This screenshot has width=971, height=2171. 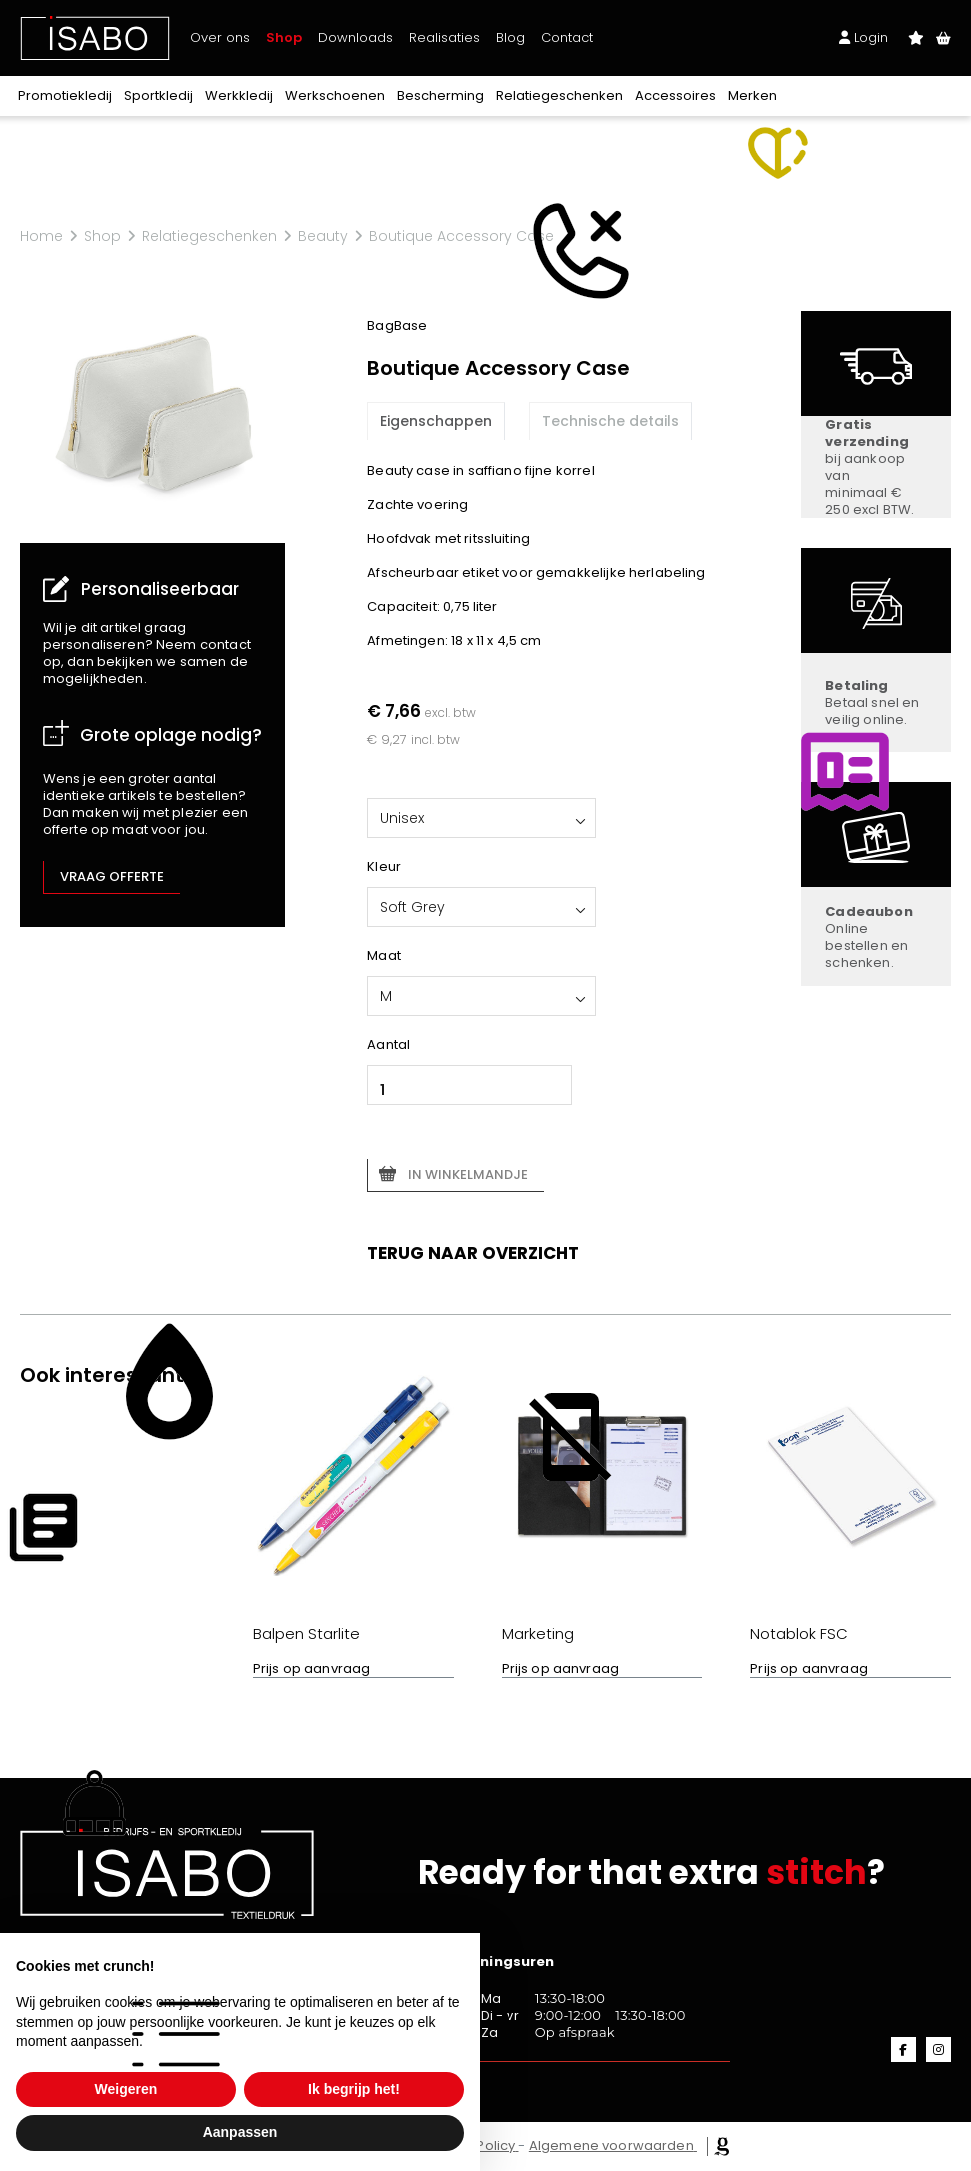 What do you see at coordinates (571, 1437) in the screenshot?
I see `disable mobile device or phone features` at bounding box center [571, 1437].